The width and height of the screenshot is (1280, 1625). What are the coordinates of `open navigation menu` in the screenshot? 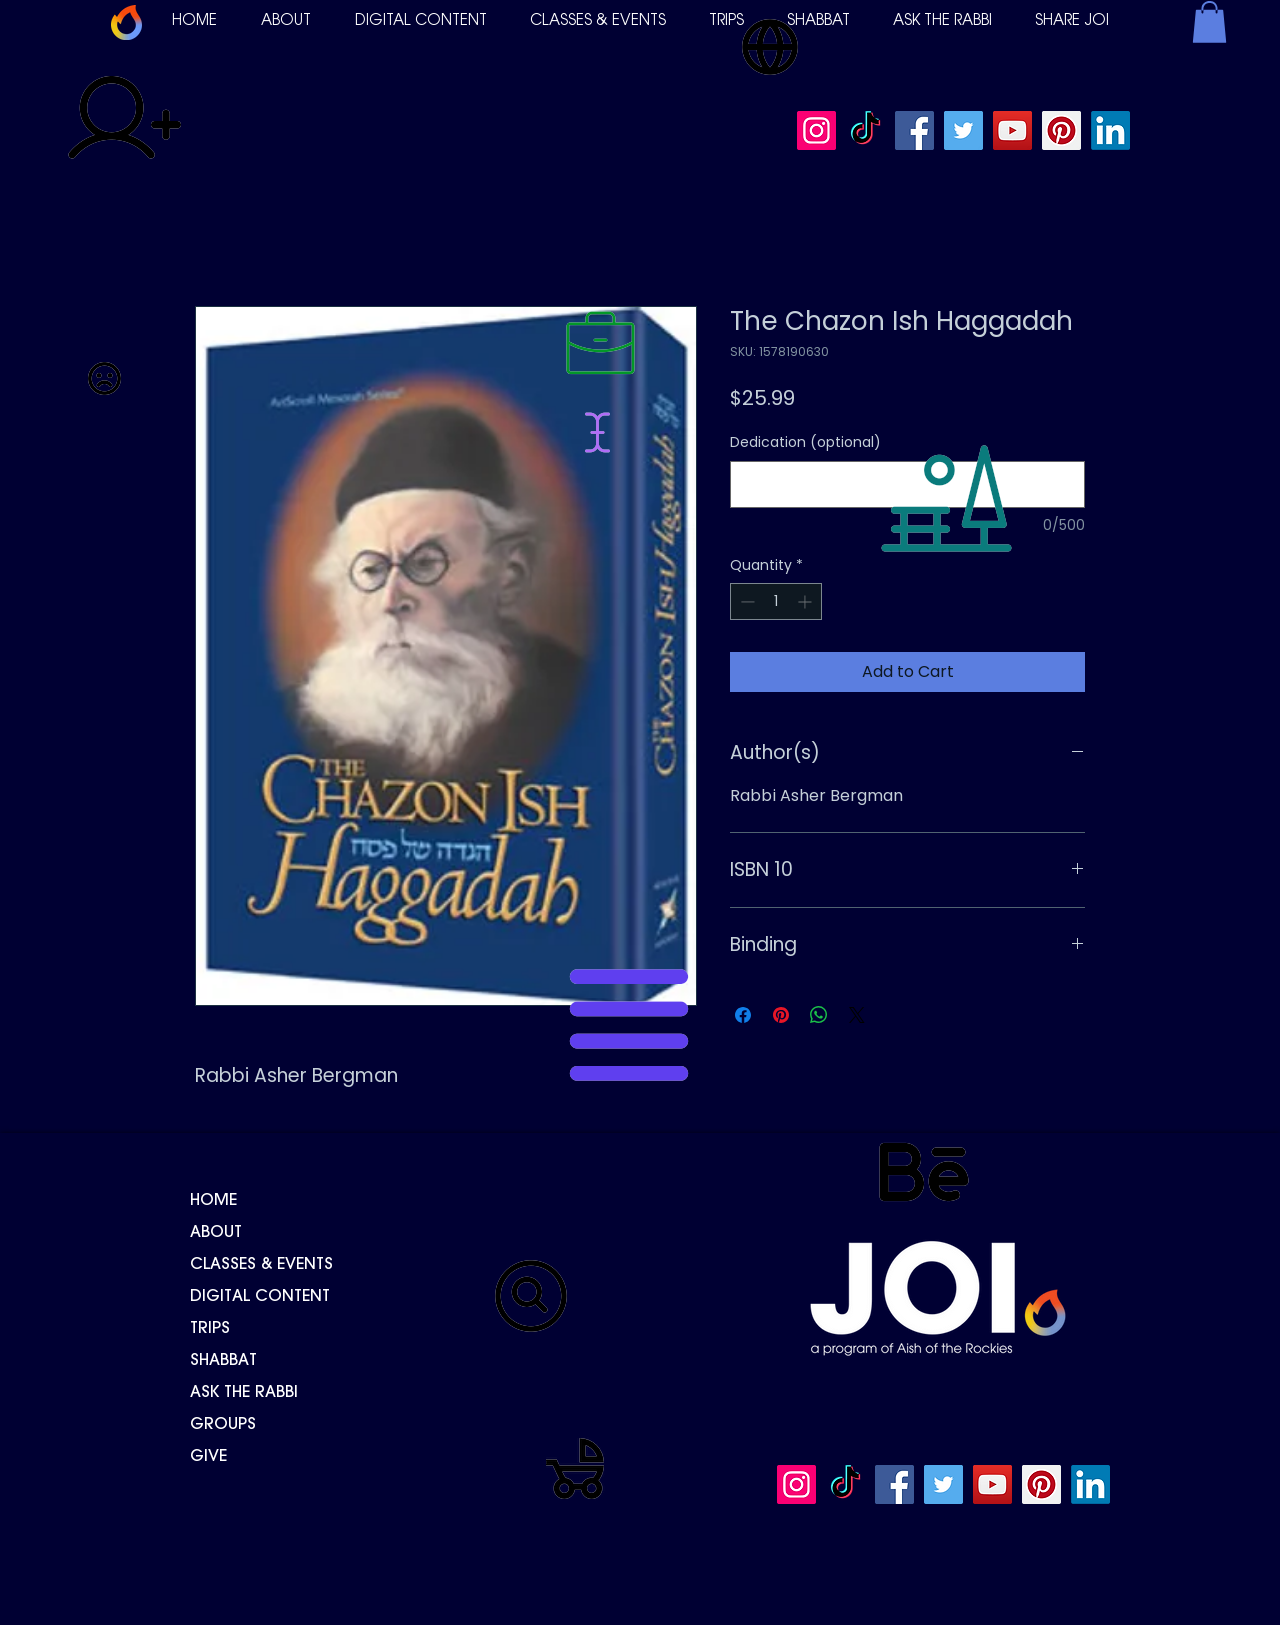 It's located at (629, 1025).